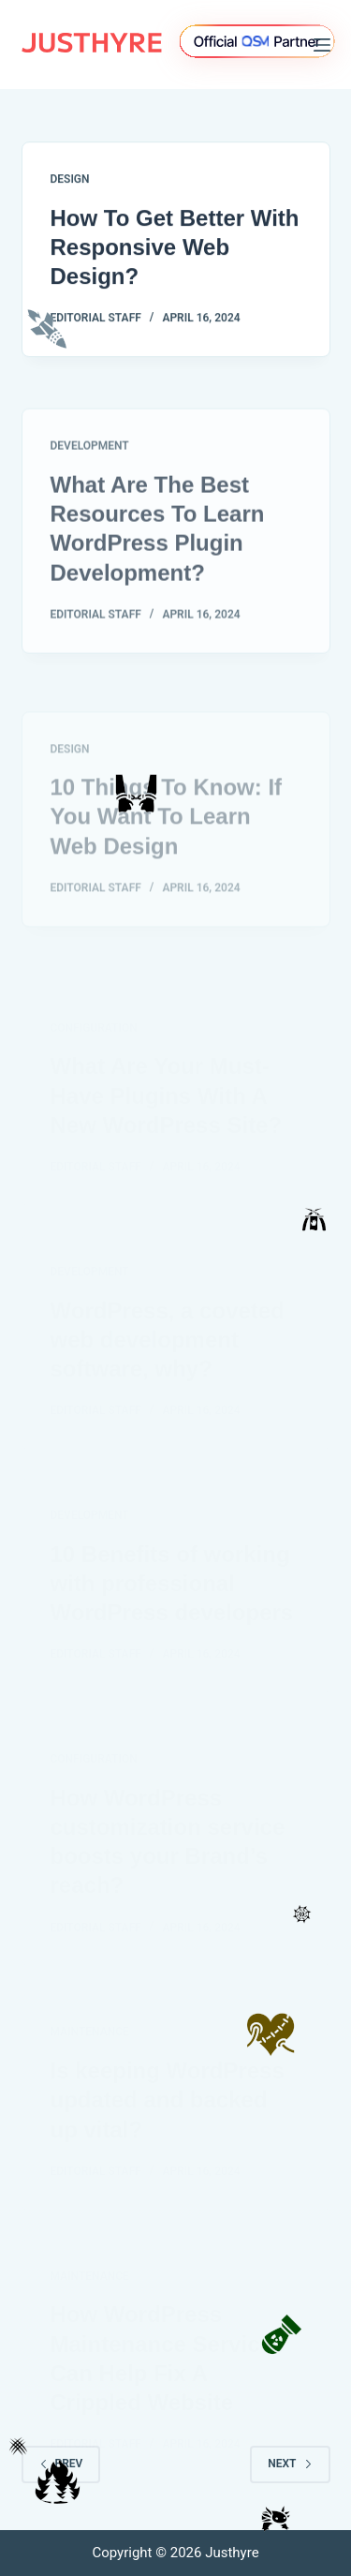 Image resolution: width=351 pixels, height=2576 pixels. What do you see at coordinates (275, 2517) in the screenshot?
I see `axolotl character or mascot icon` at bounding box center [275, 2517].